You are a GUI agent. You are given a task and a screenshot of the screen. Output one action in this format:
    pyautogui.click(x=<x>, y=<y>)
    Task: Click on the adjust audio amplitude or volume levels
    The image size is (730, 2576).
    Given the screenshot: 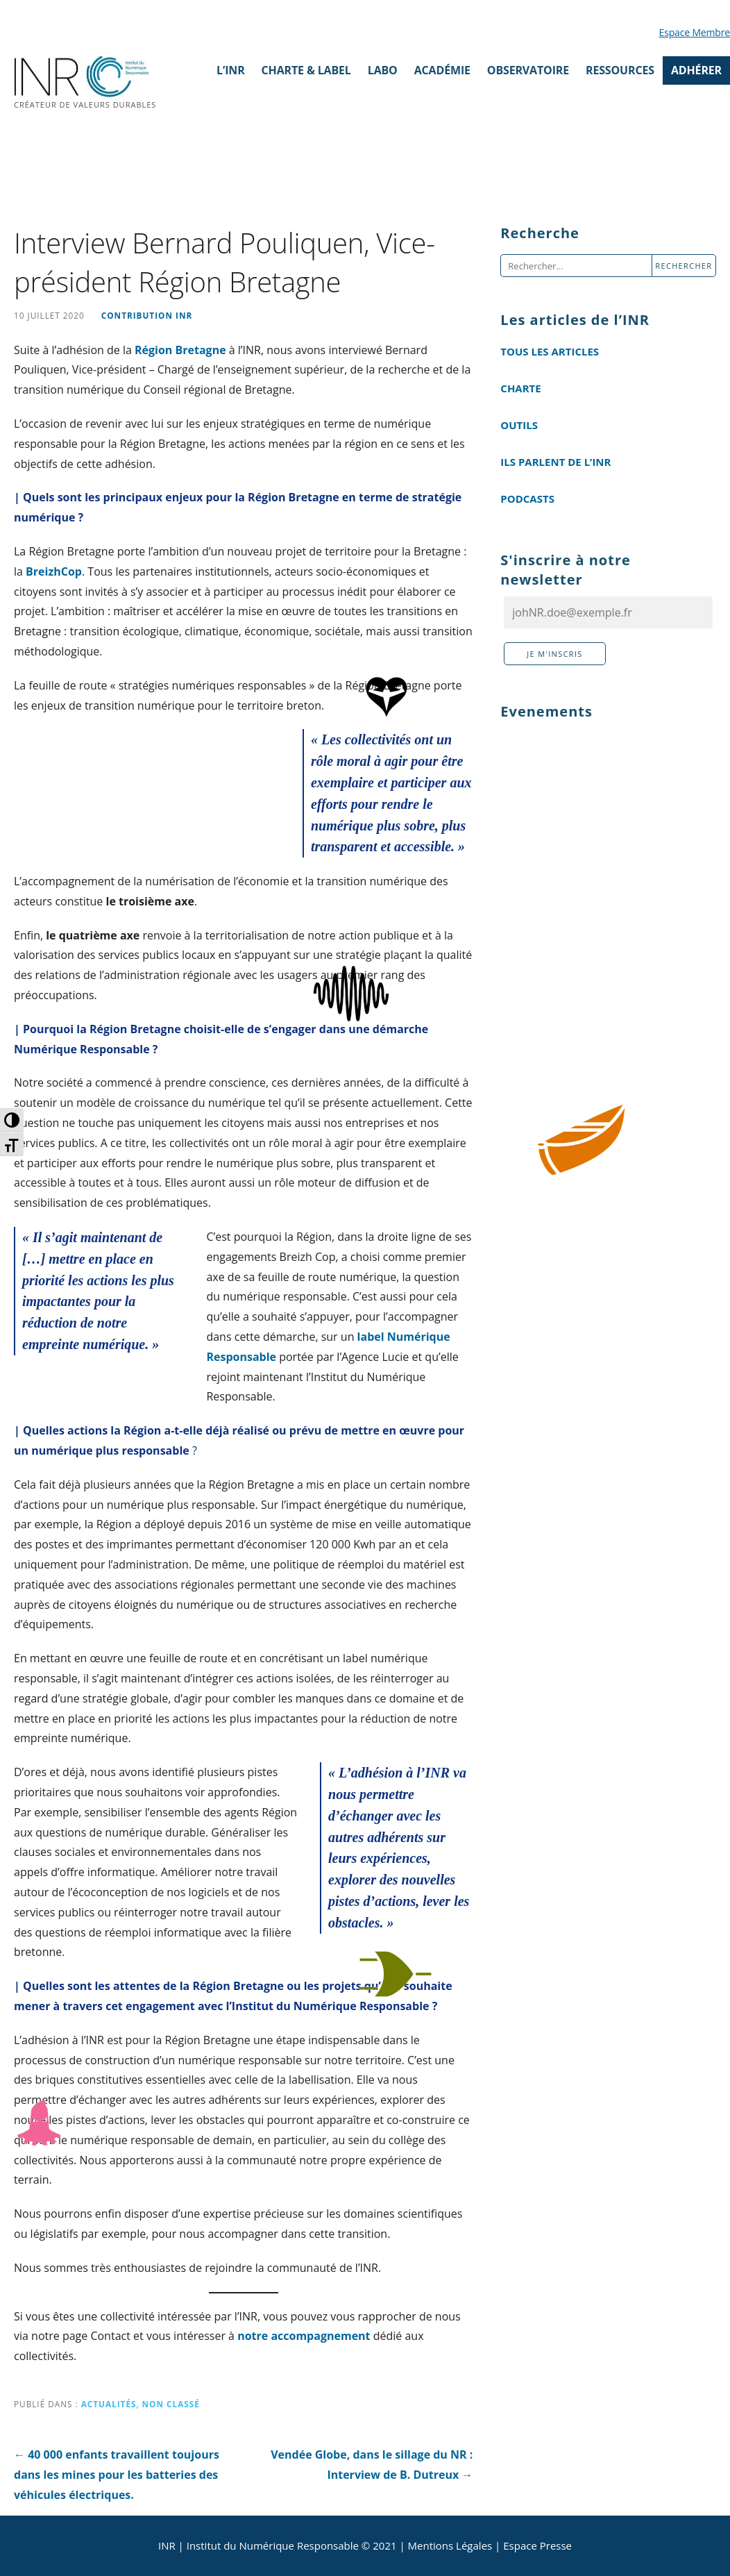 What is the action you would take?
    pyautogui.click(x=351, y=994)
    